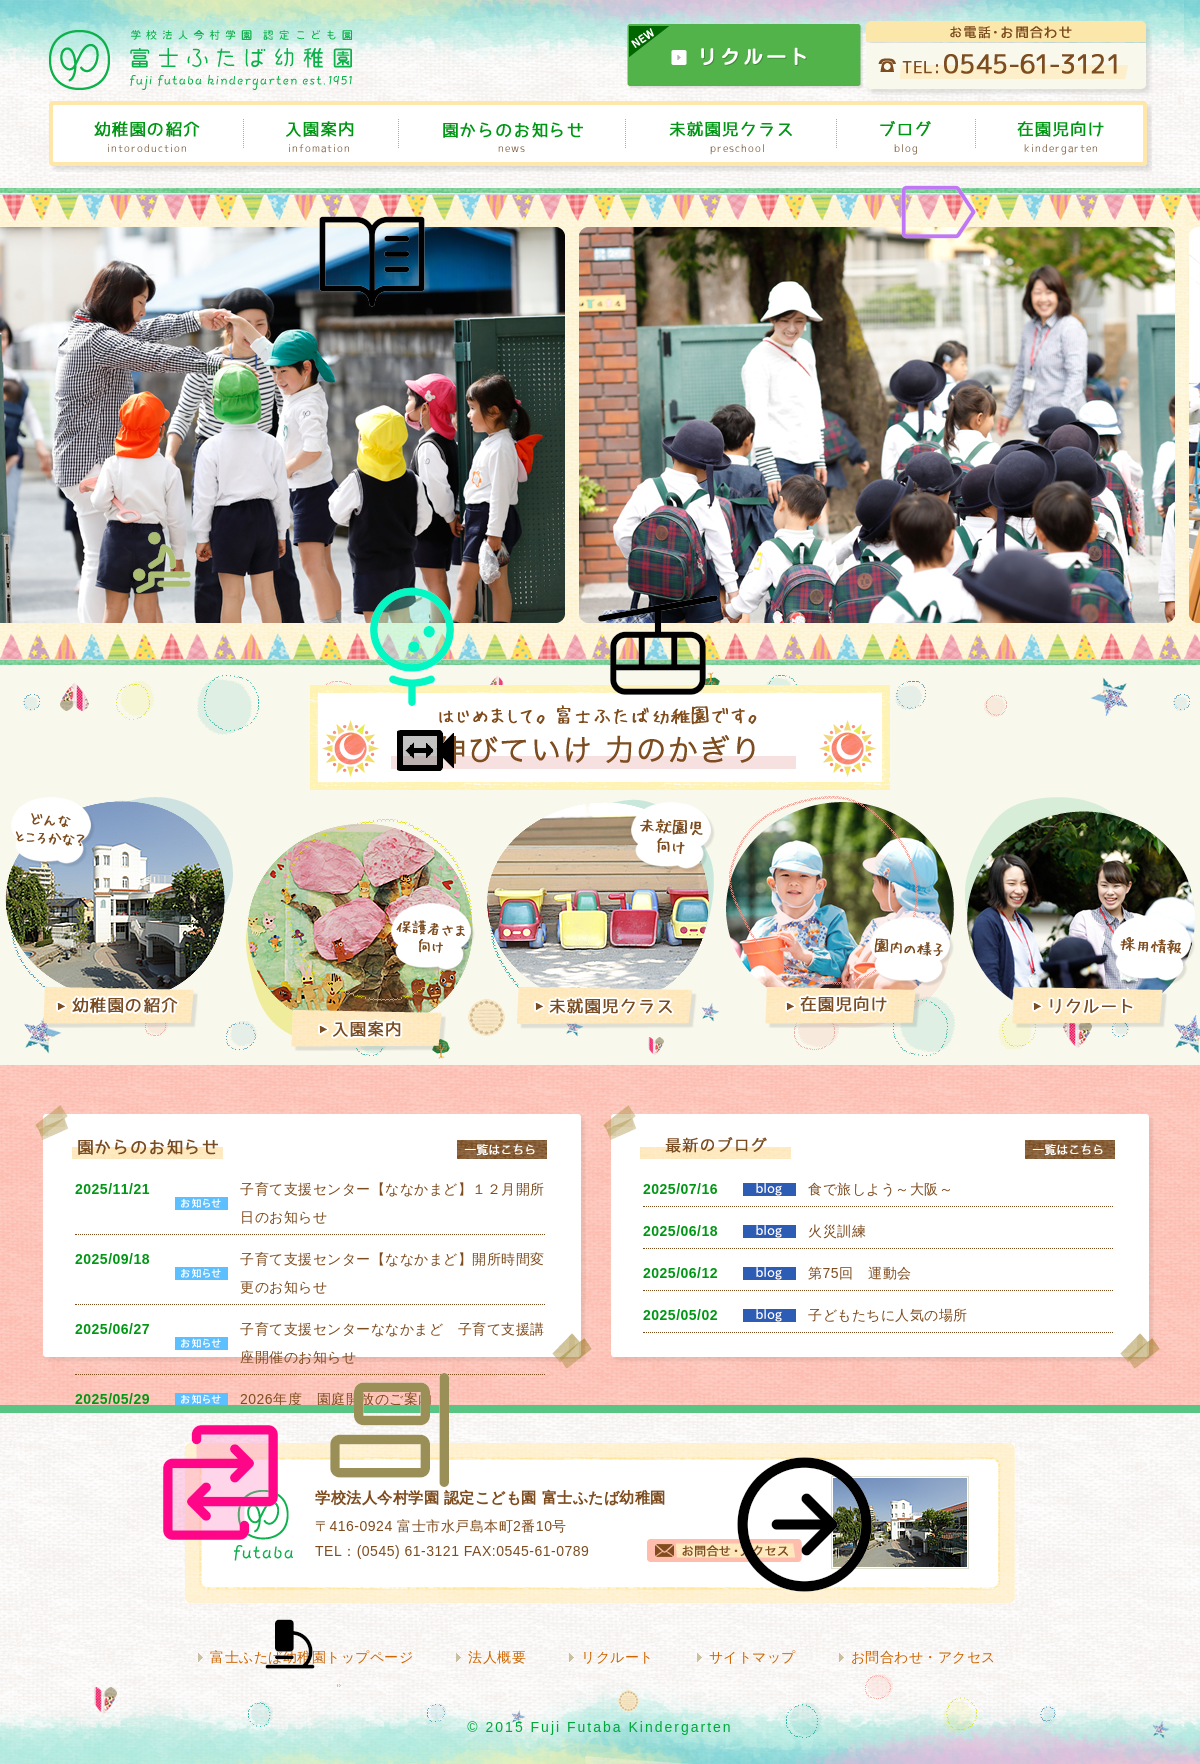 This screenshot has width=1200, height=1764. Describe the element at coordinates (163, 559) in the screenshot. I see `access massage or spa services` at that location.